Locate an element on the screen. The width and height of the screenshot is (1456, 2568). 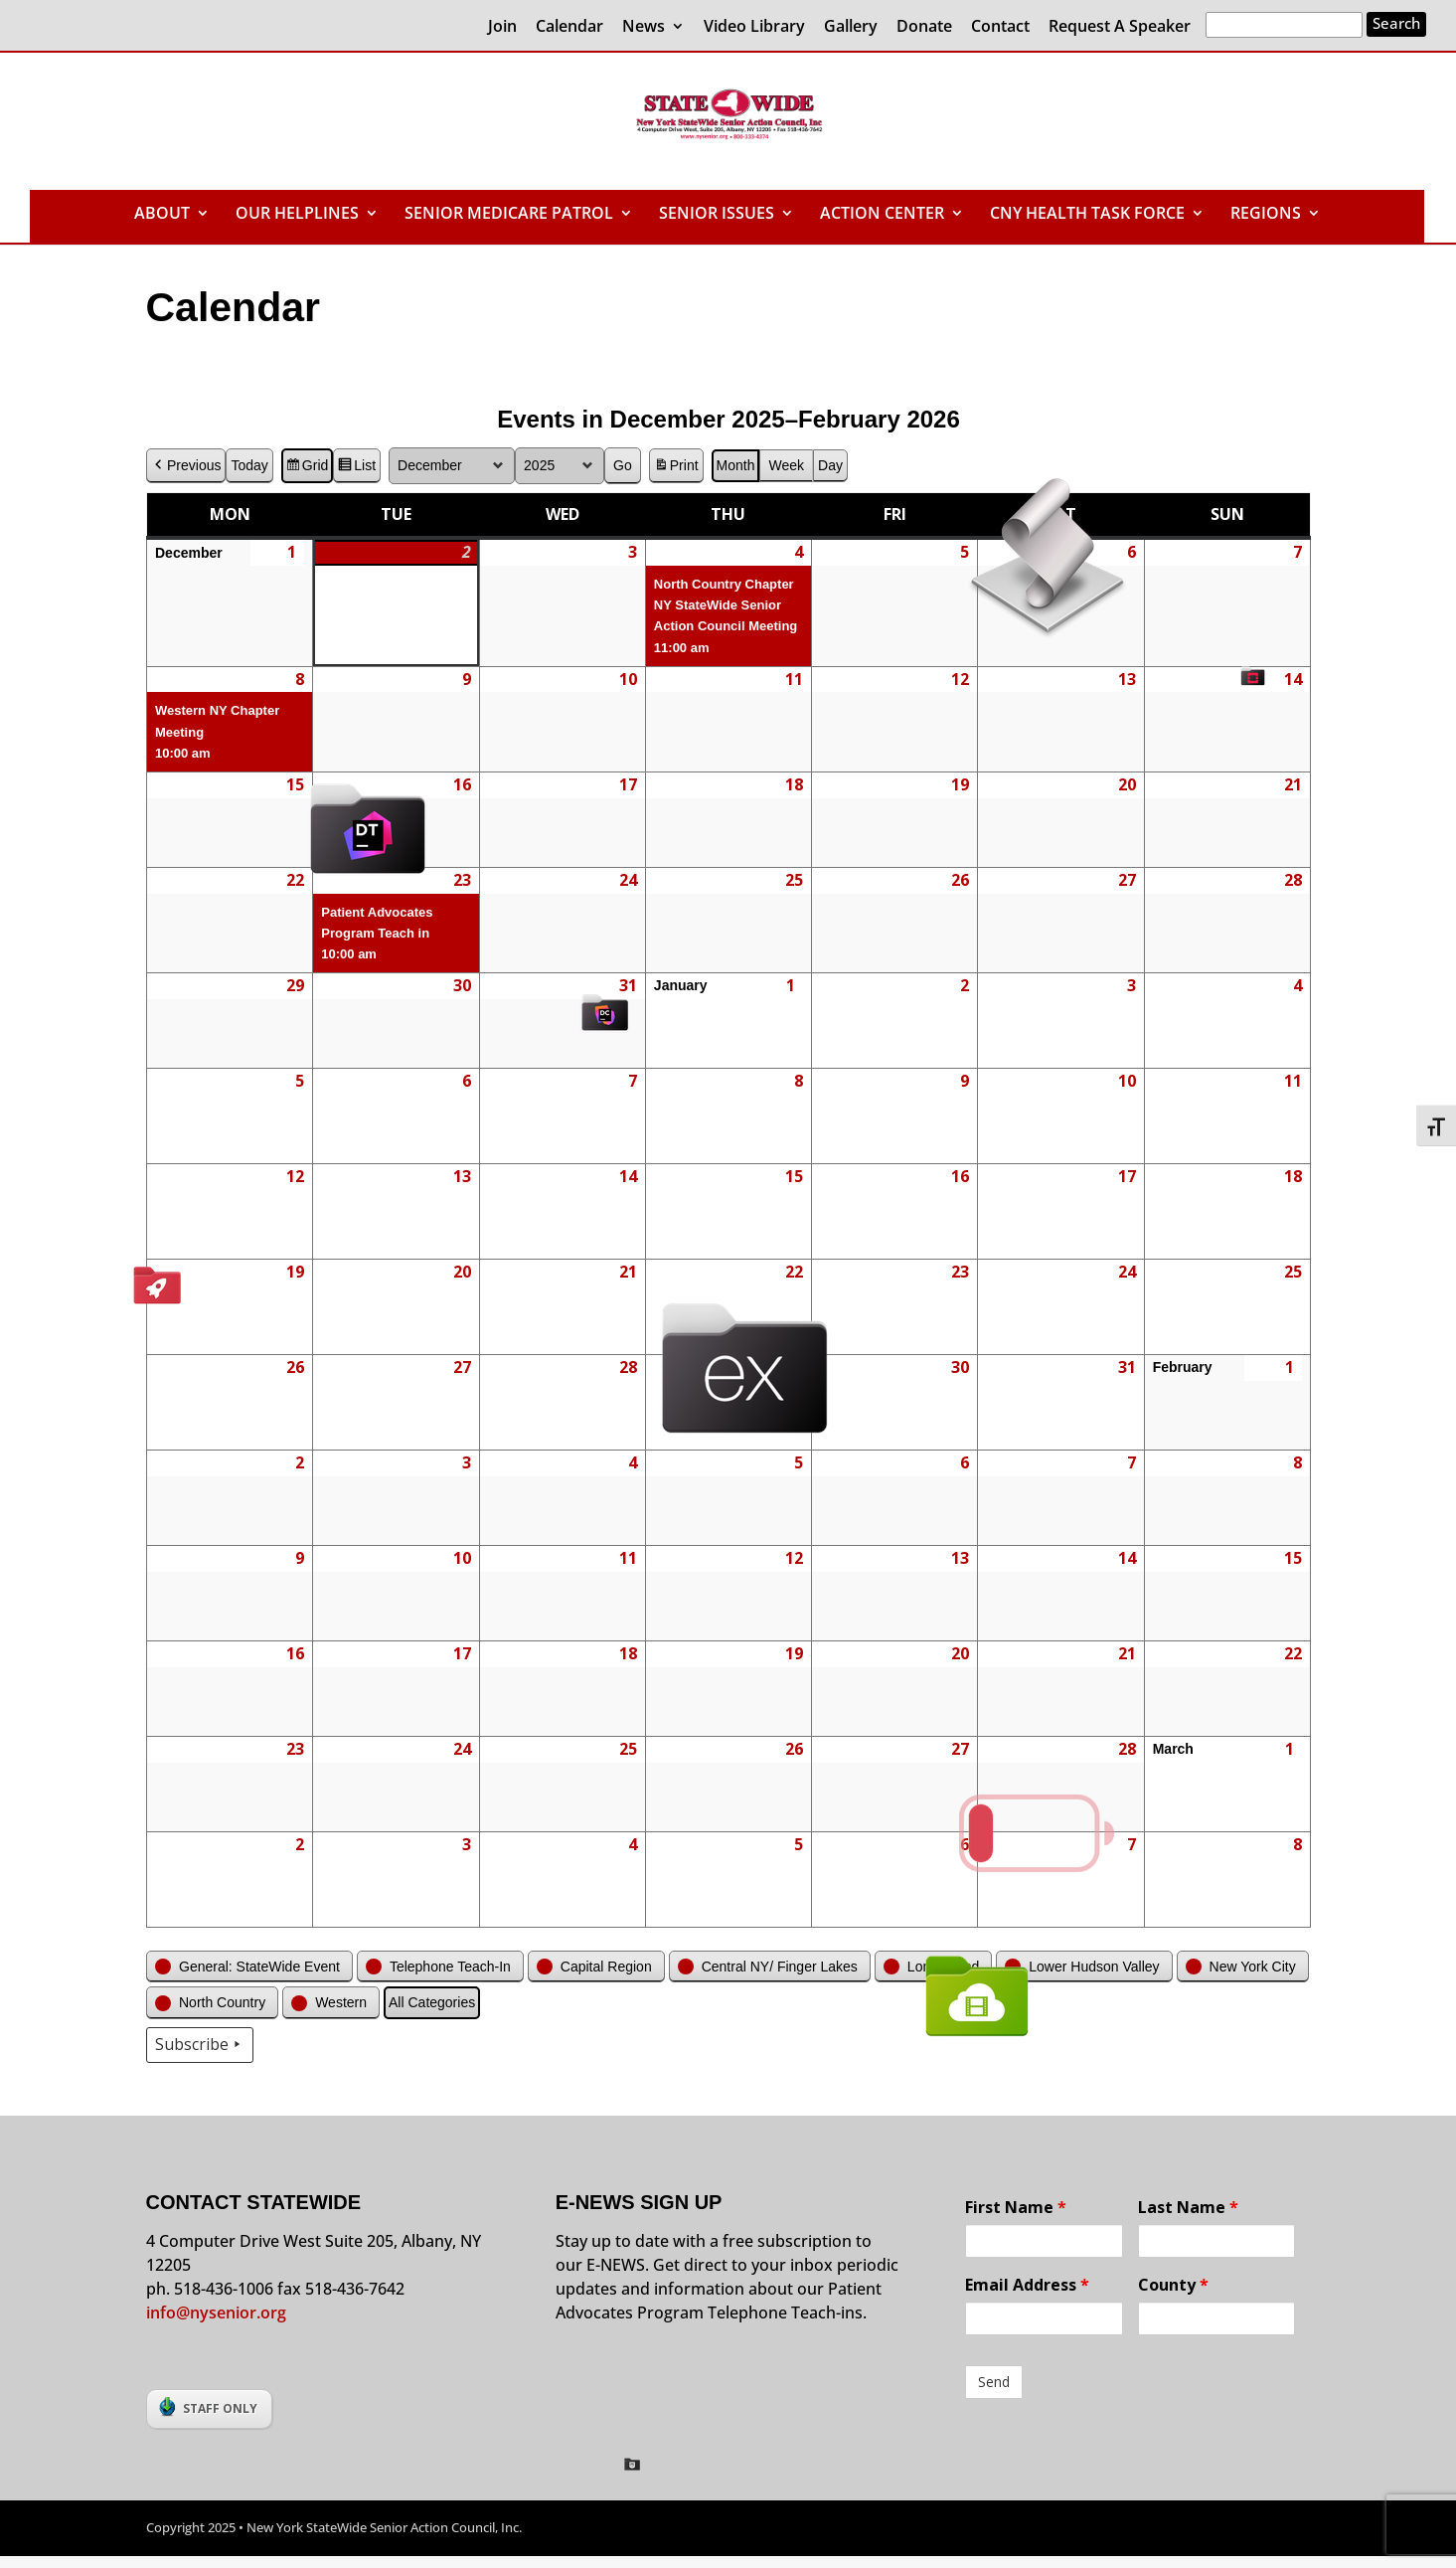
open jetbrains dotcover project folder is located at coordinates (604, 1013).